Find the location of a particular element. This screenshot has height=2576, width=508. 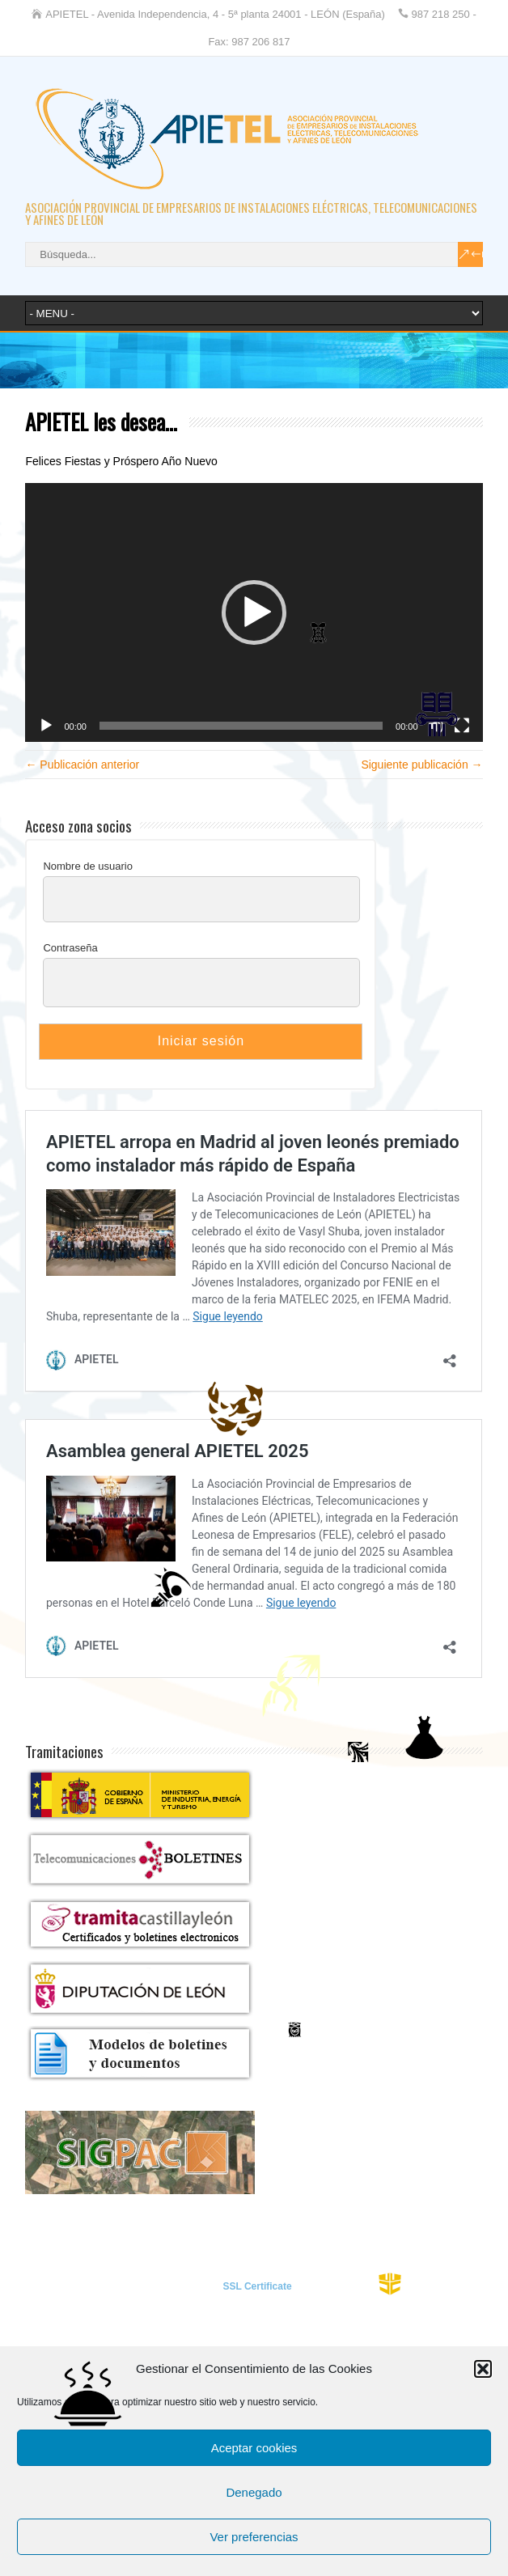

equip a magic staff or wand is located at coordinates (171, 1587).